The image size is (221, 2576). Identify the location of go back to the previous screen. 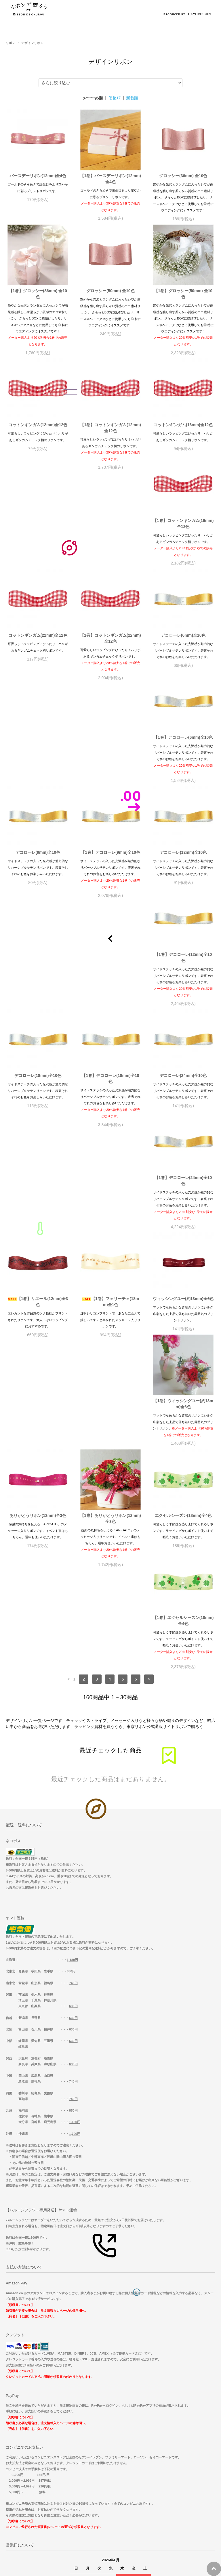
(110, 939).